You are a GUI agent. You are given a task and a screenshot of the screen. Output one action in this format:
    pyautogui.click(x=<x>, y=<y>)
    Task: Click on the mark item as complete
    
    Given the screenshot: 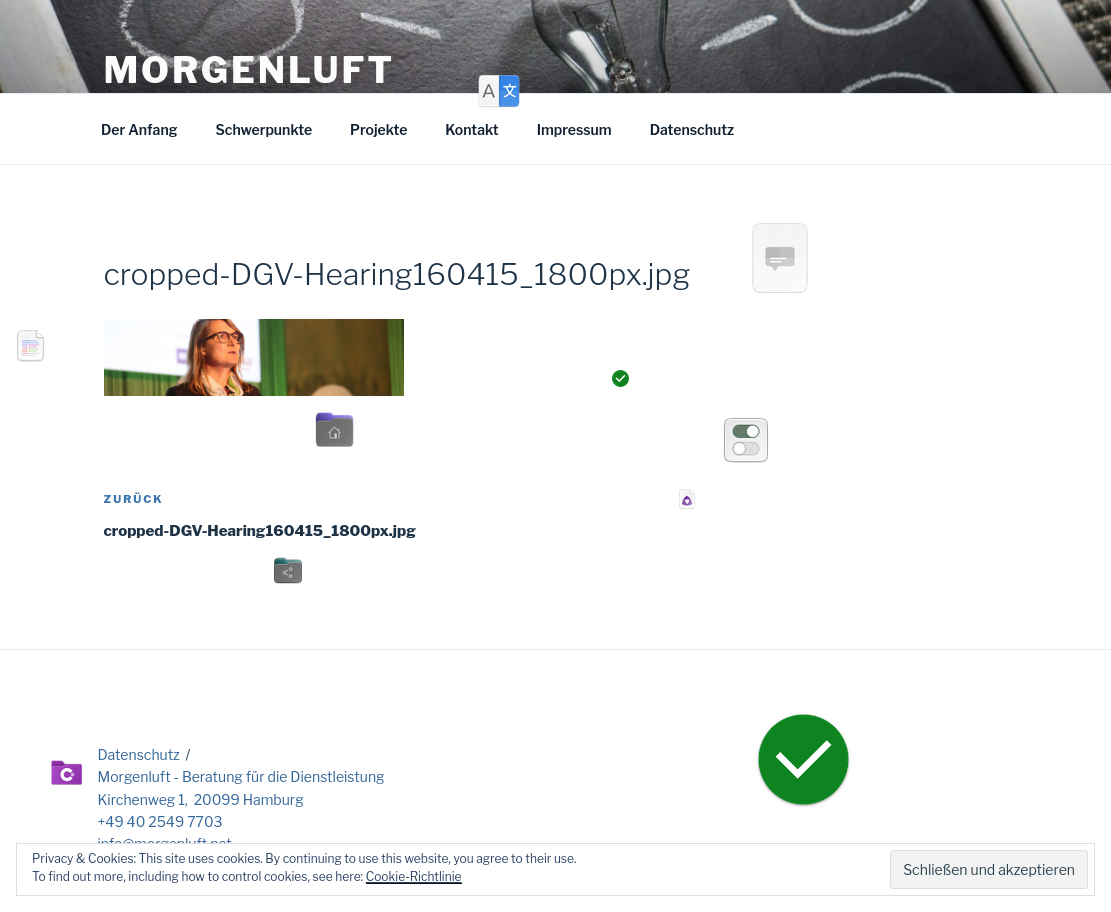 What is the action you would take?
    pyautogui.click(x=620, y=378)
    